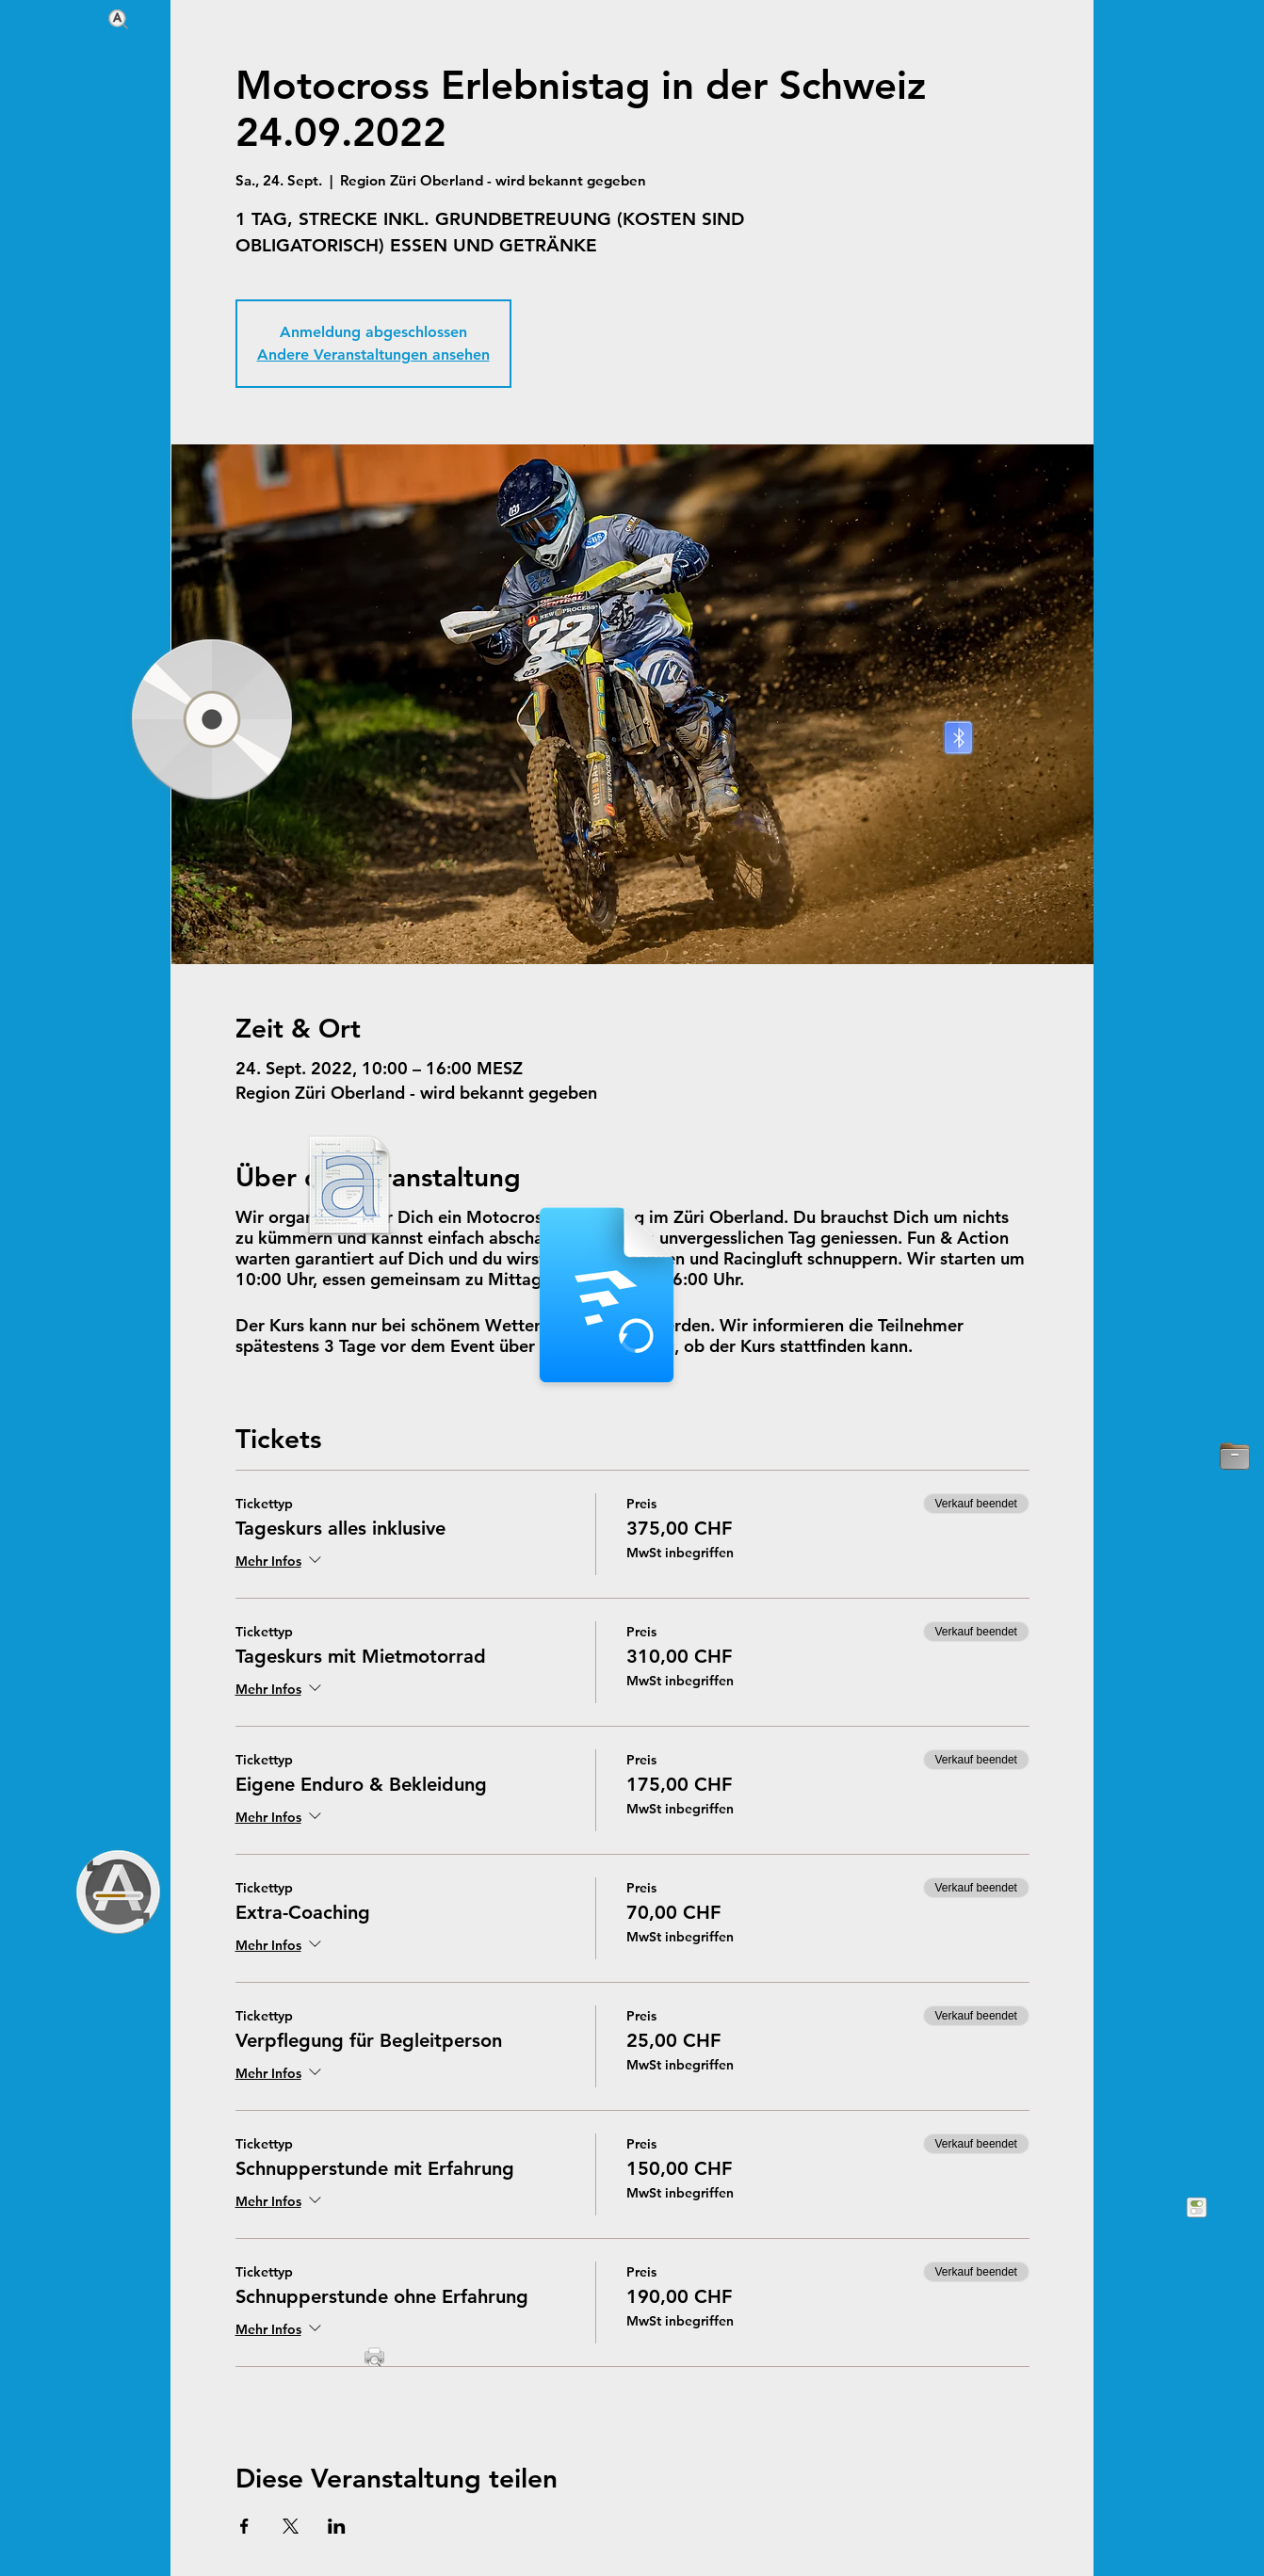 Image resolution: width=1264 pixels, height=2576 pixels. I want to click on open unity tweak tool settings, so click(1196, 2207).